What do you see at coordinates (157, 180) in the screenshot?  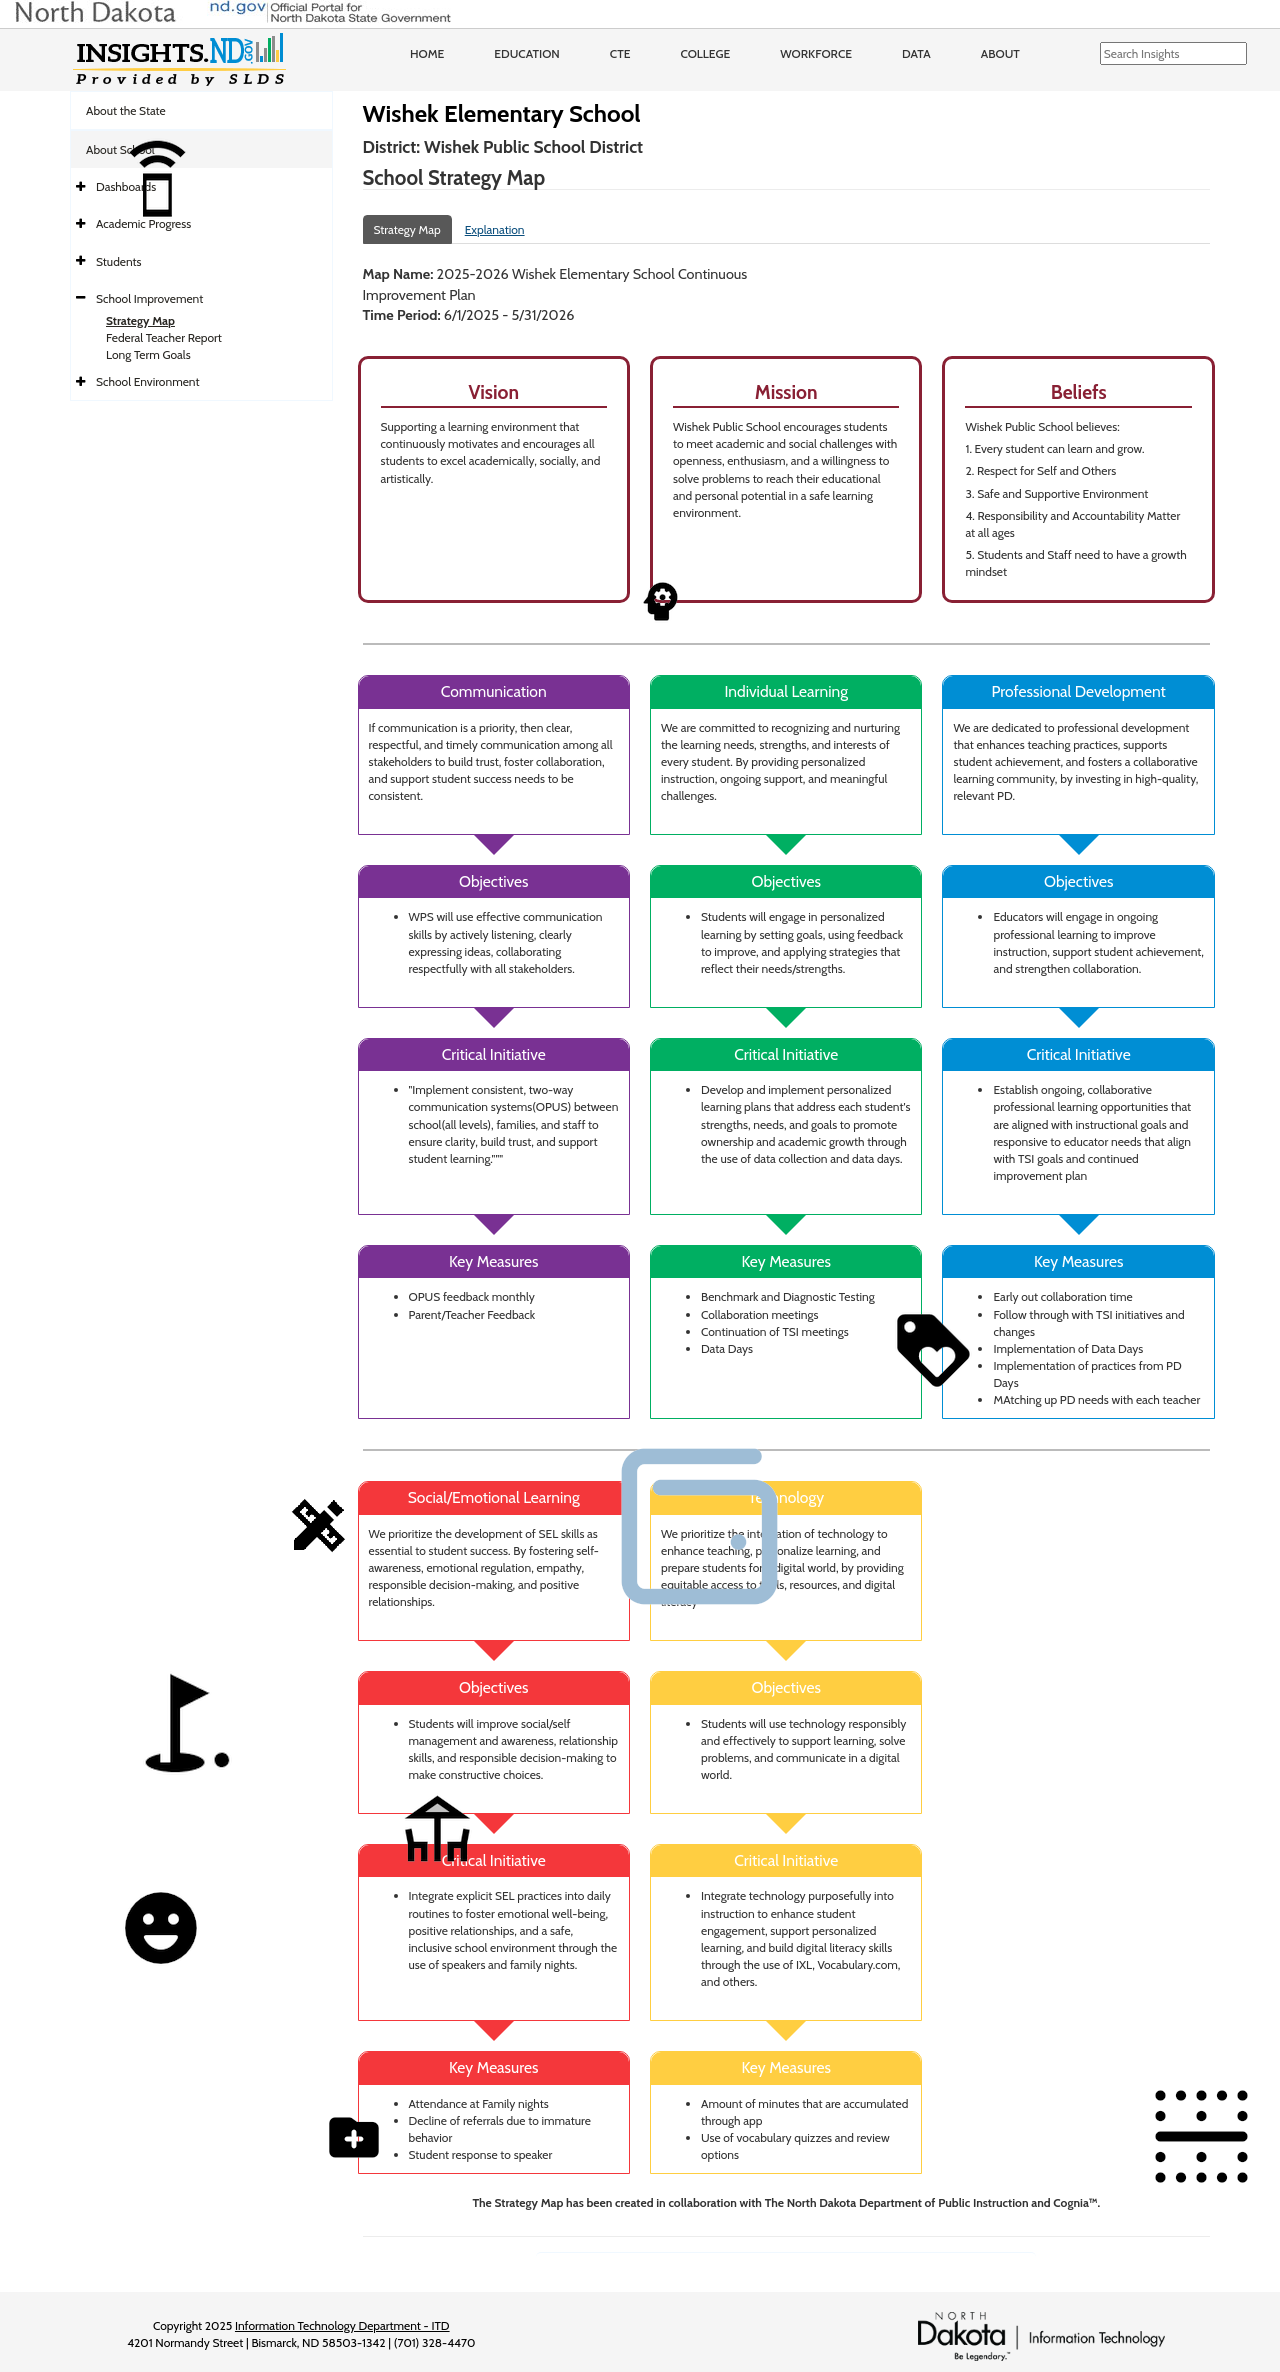 I see `enable speakerphone during a call` at bounding box center [157, 180].